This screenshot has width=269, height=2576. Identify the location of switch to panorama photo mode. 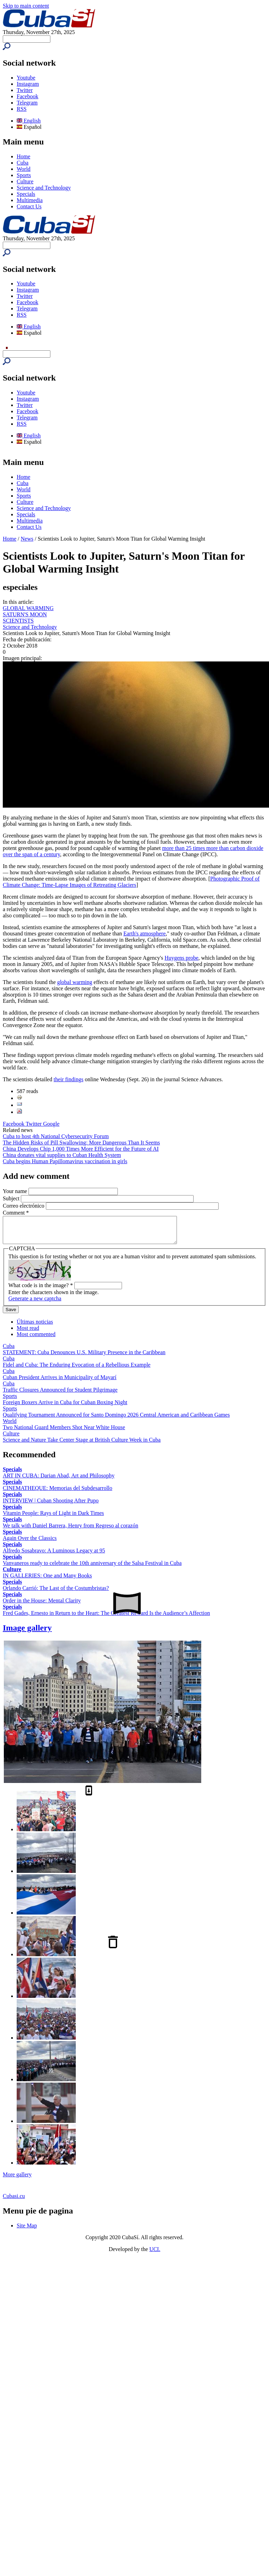
(127, 1603).